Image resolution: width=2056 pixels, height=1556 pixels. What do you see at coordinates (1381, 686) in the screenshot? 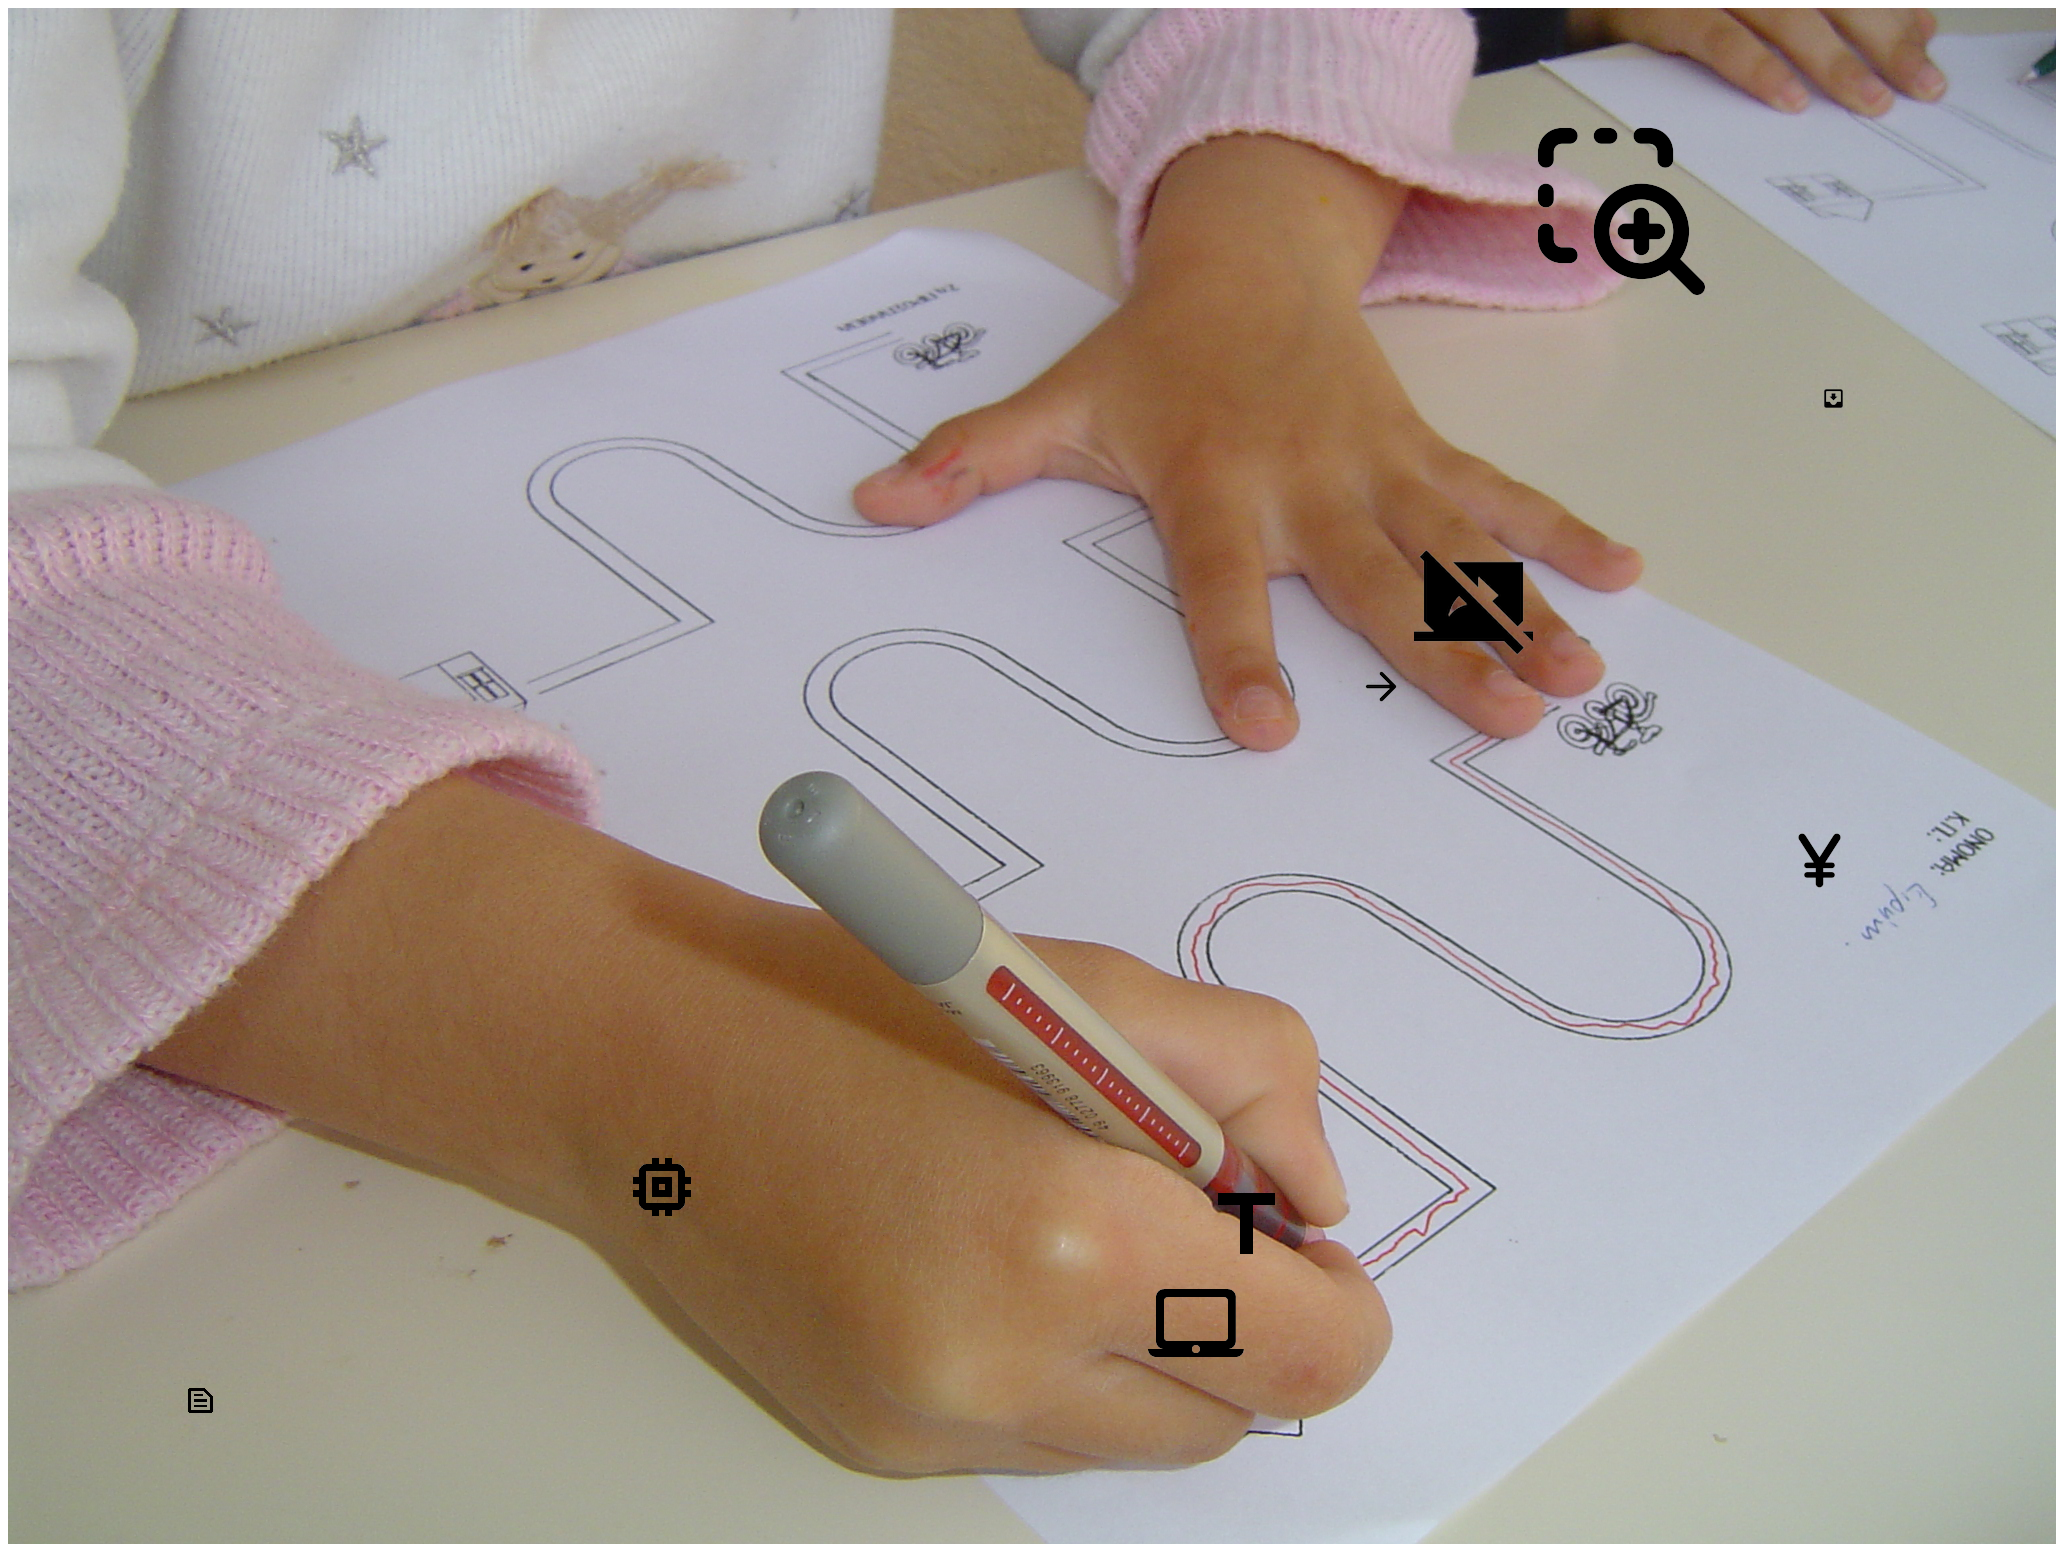
I see `navigate to the next page or step` at bounding box center [1381, 686].